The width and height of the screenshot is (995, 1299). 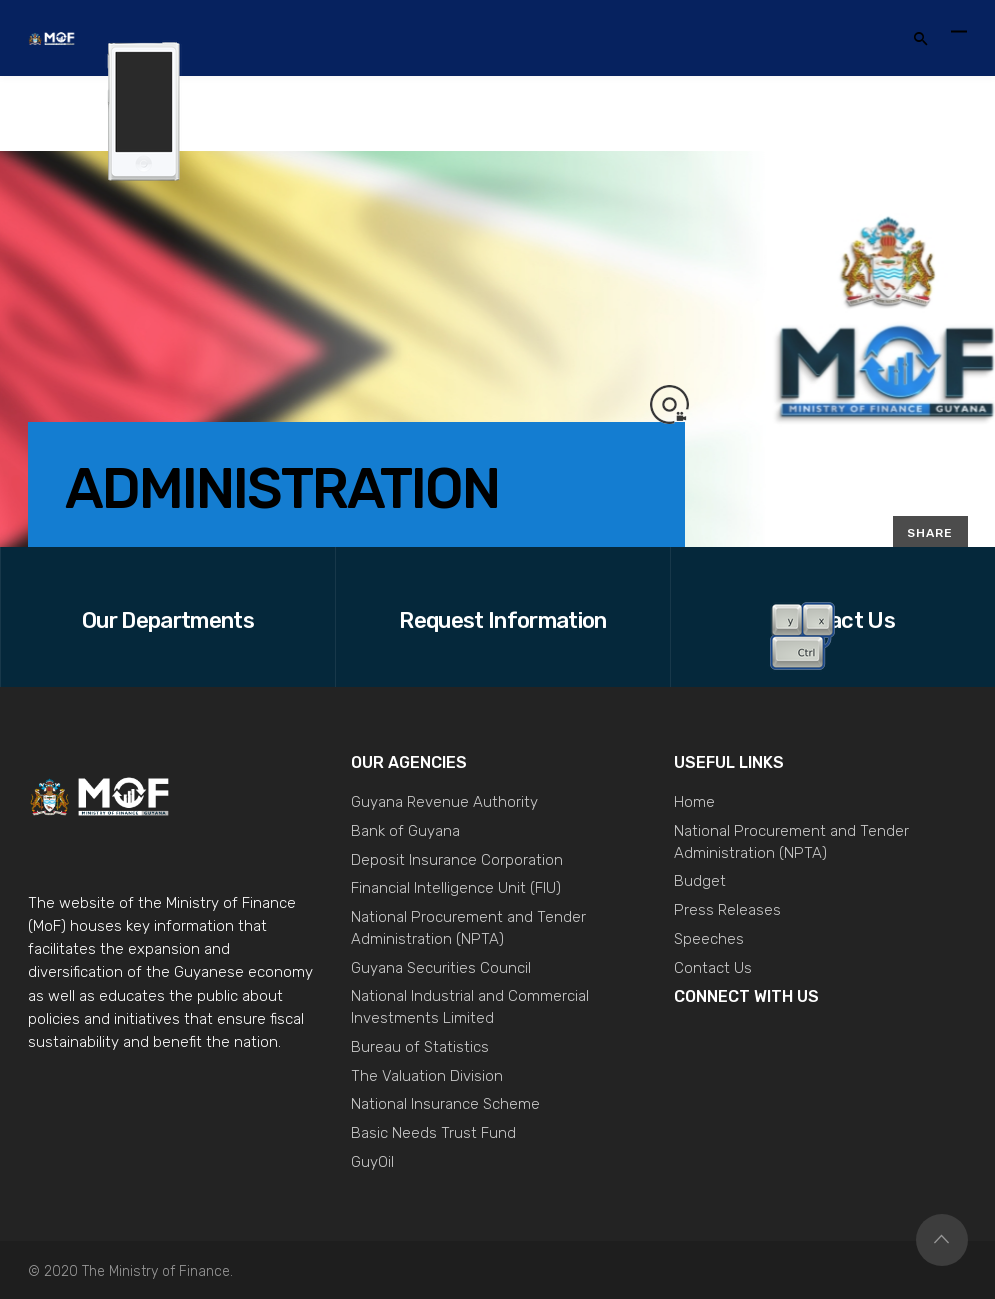 What do you see at coordinates (669, 404) in the screenshot?
I see `indicates video disc or DVD media` at bounding box center [669, 404].